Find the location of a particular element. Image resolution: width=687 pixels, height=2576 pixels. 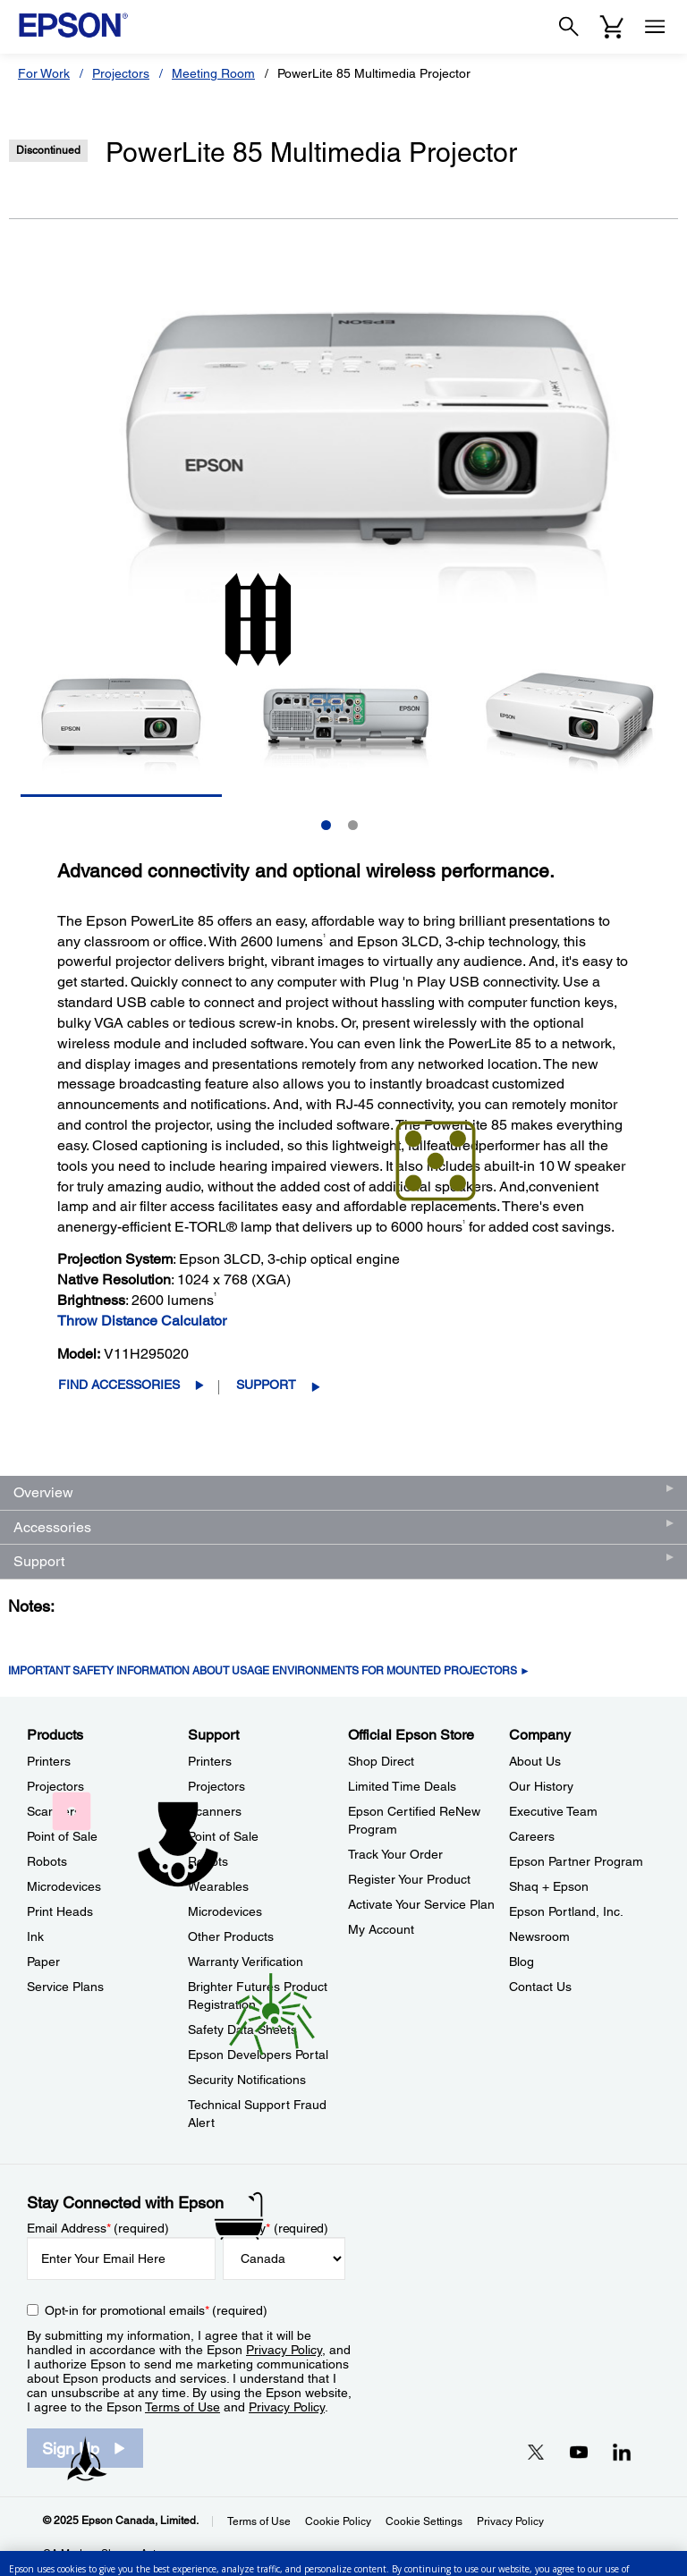

indicates spider enemy or creature in game is located at coordinates (272, 2014).